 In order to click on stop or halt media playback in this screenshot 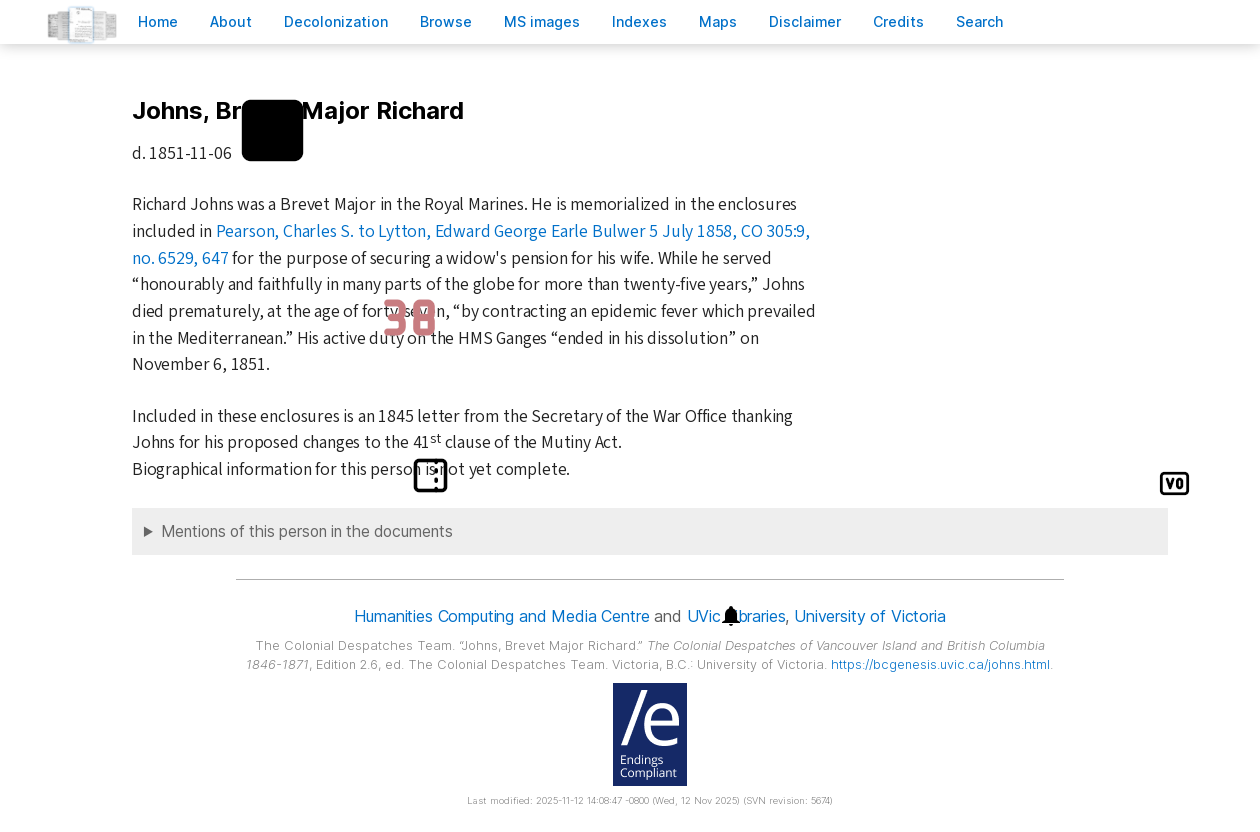, I will do `click(272, 130)`.